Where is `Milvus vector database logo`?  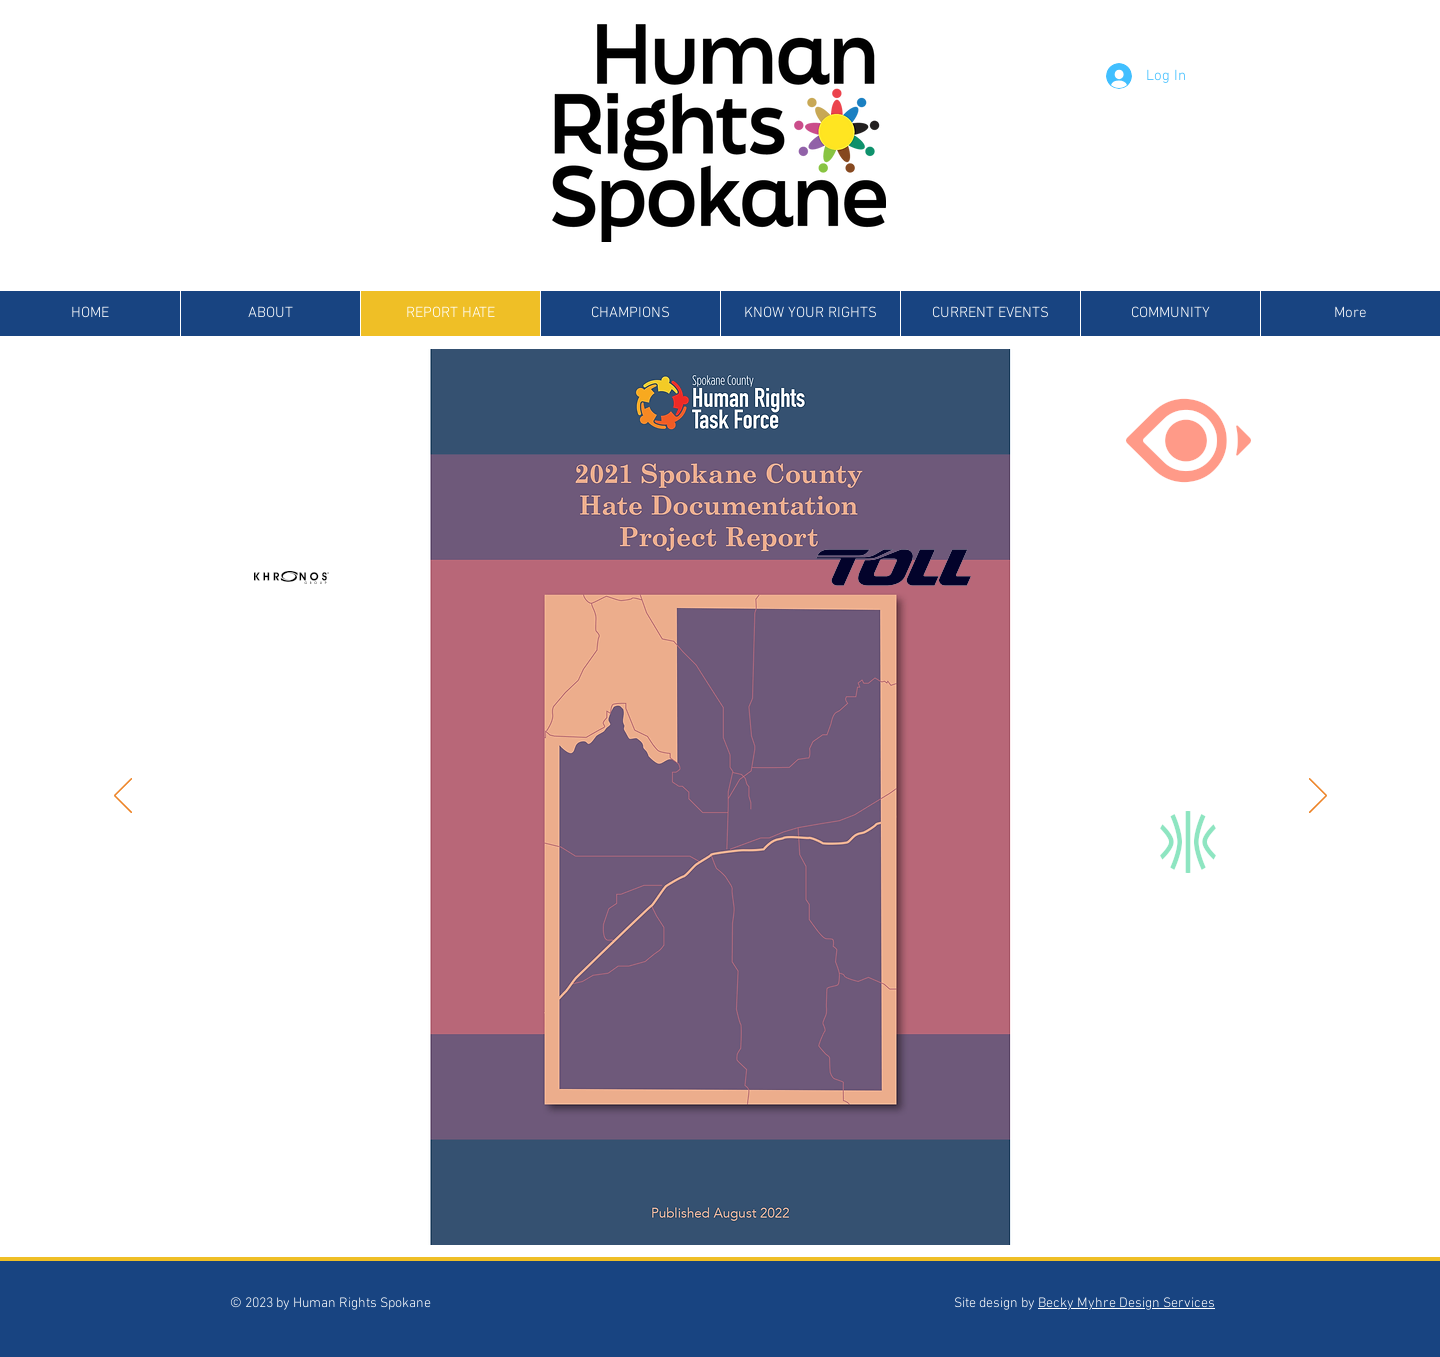
Milvus vector database logo is located at coordinates (1188, 440).